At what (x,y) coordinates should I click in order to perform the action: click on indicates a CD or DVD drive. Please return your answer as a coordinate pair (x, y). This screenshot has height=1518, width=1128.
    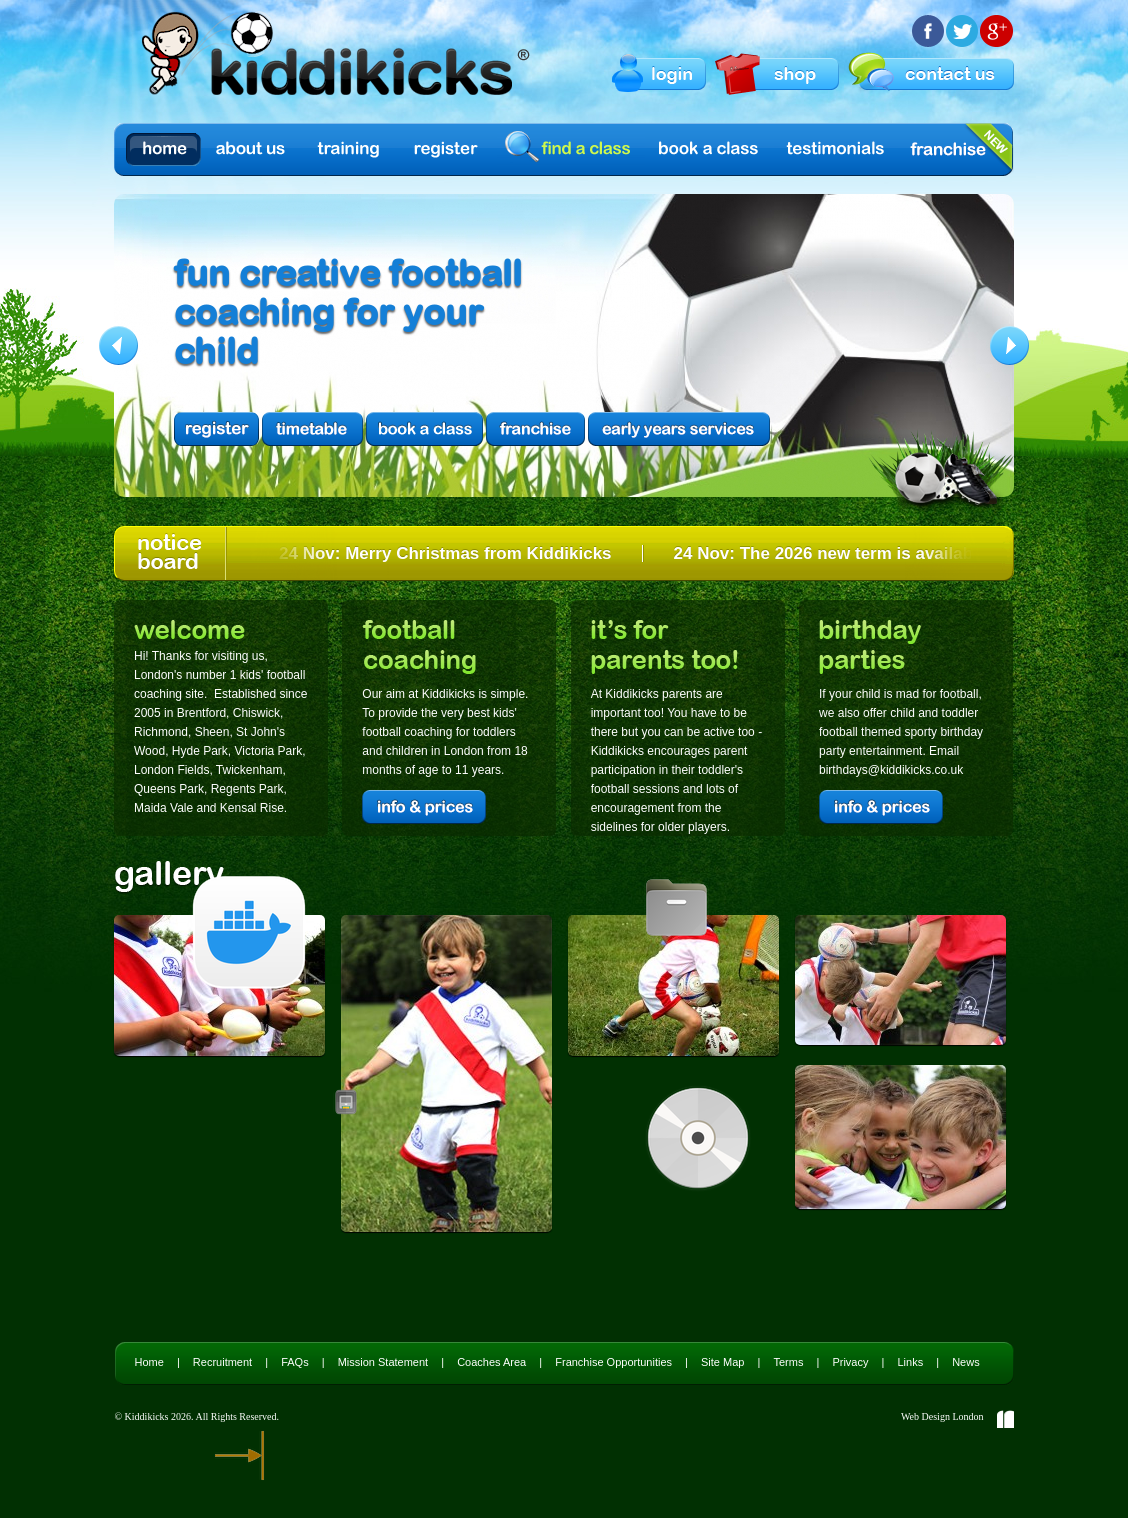
    Looking at the image, I should click on (698, 1138).